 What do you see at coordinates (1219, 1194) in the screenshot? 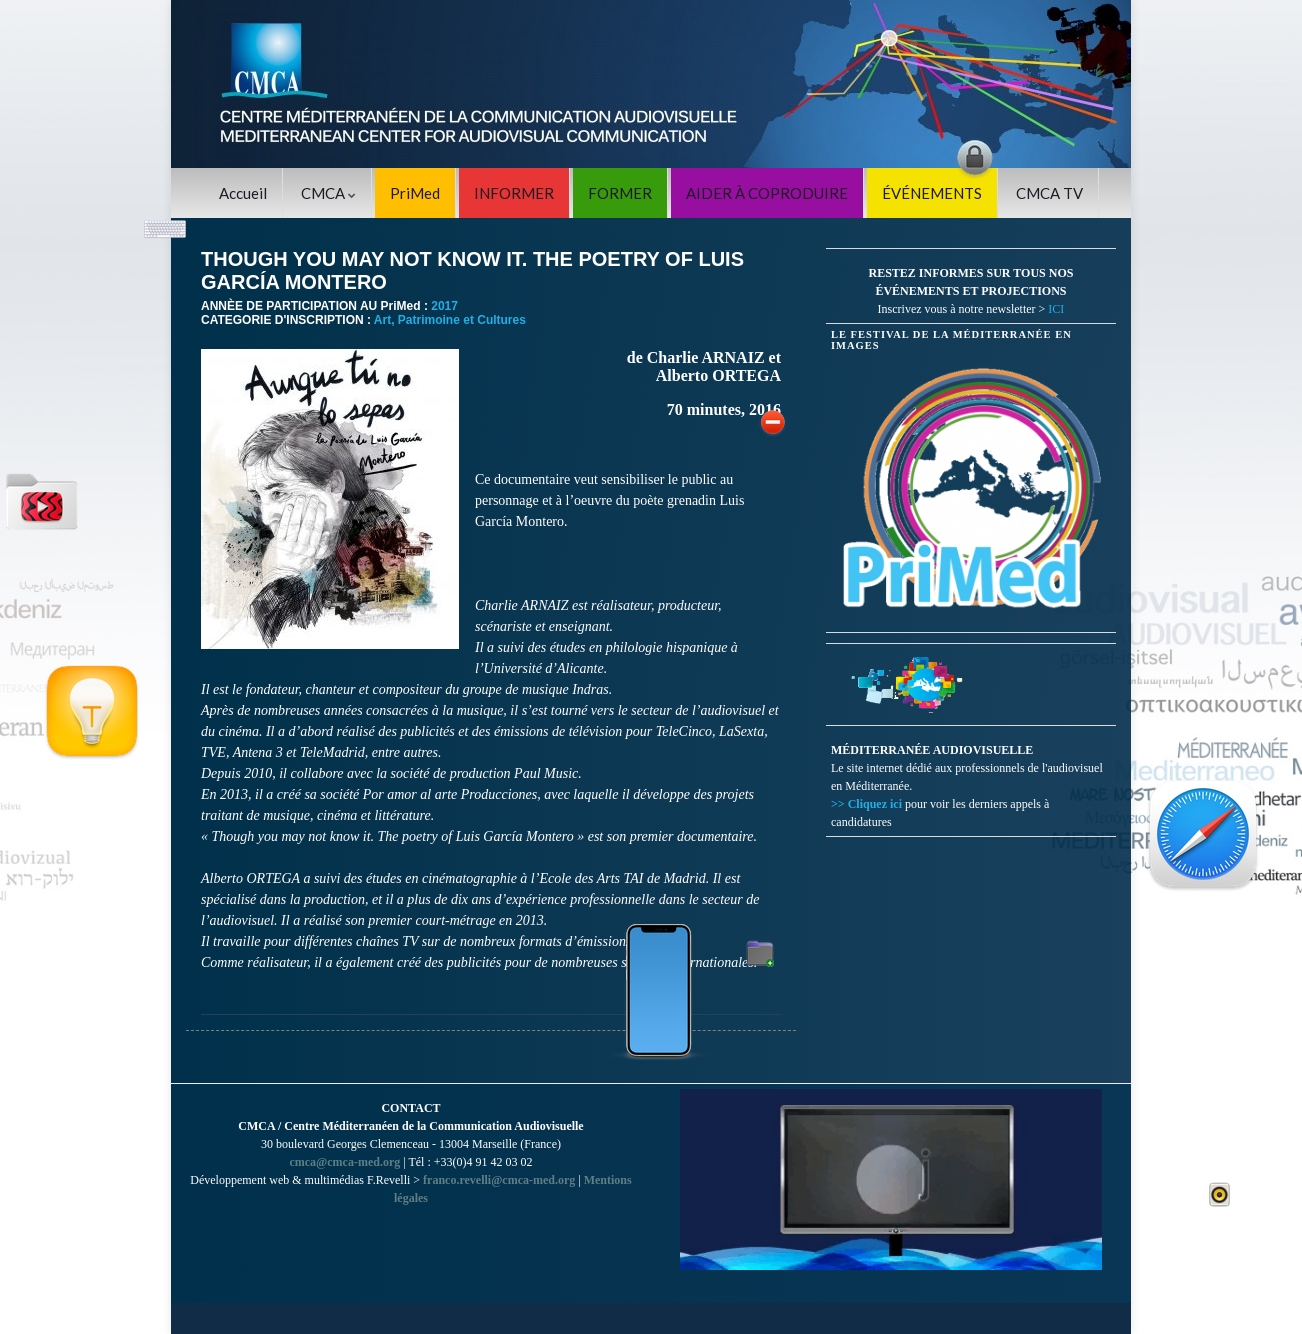
I see `open sound or audio settings panel` at bounding box center [1219, 1194].